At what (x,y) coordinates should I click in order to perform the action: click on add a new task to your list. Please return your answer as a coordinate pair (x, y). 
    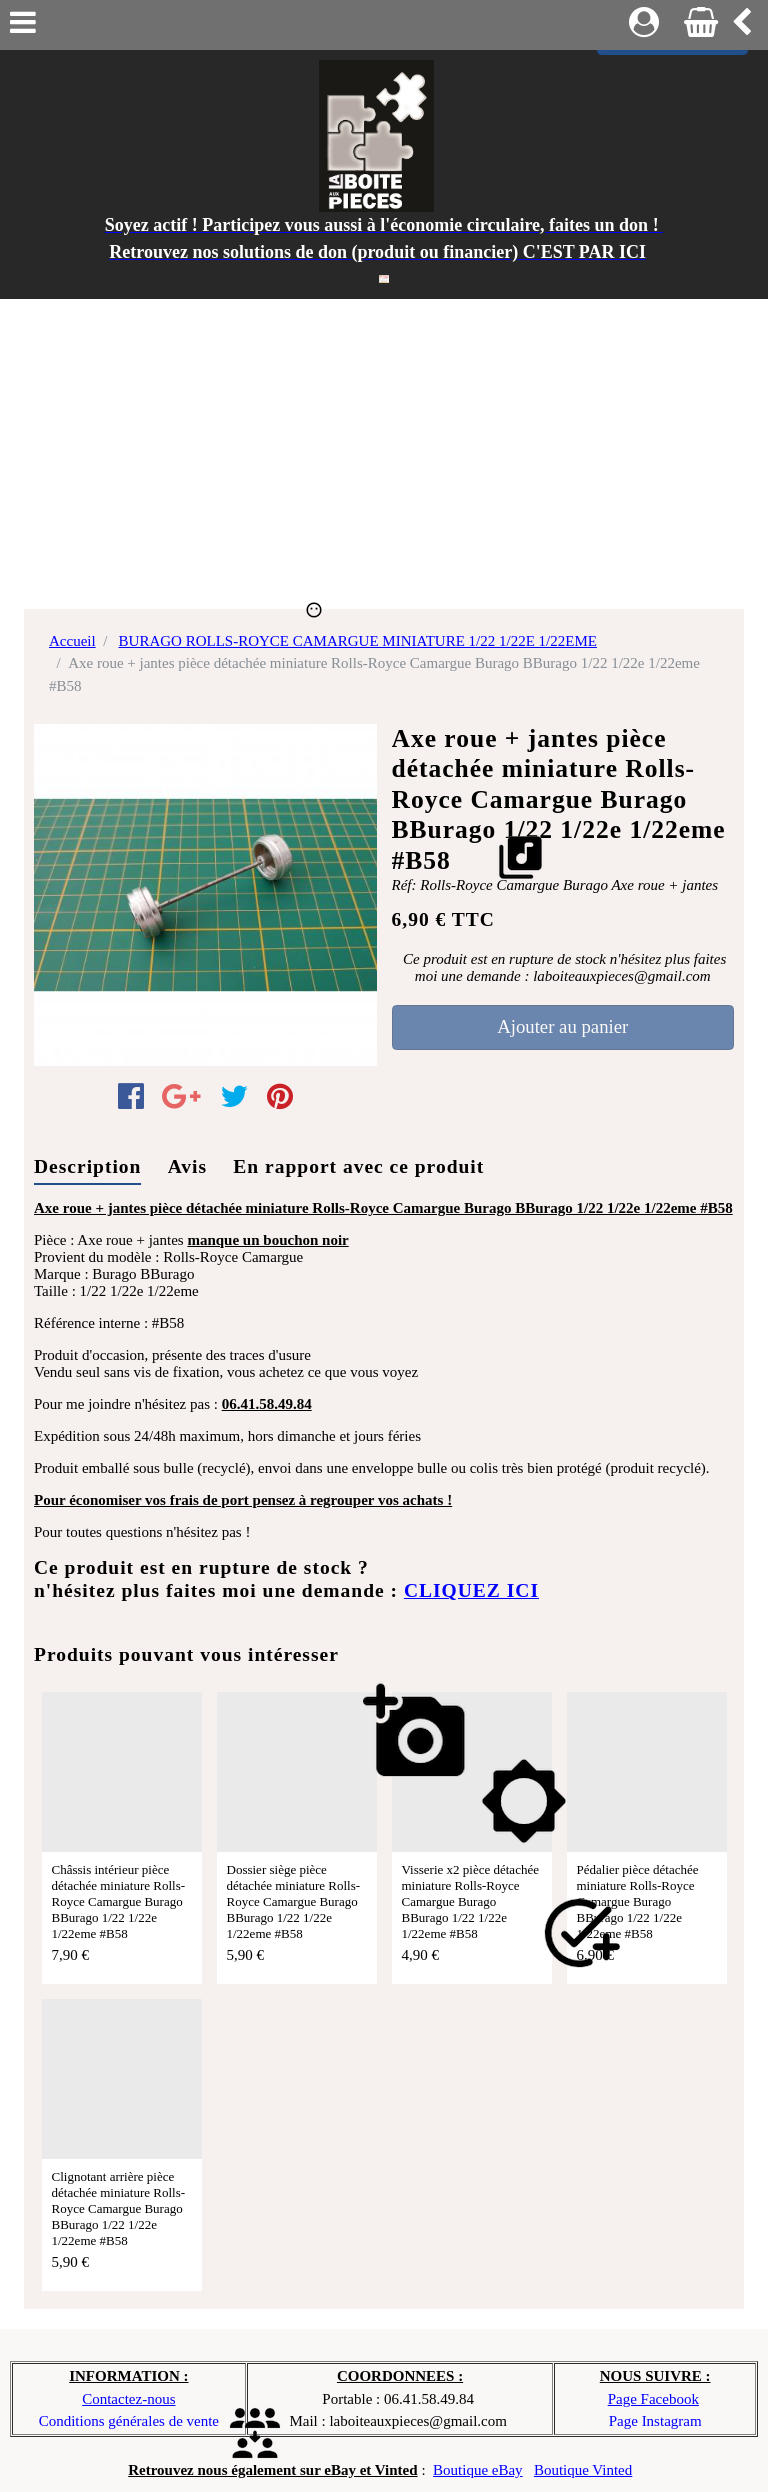
    Looking at the image, I should click on (579, 1933).